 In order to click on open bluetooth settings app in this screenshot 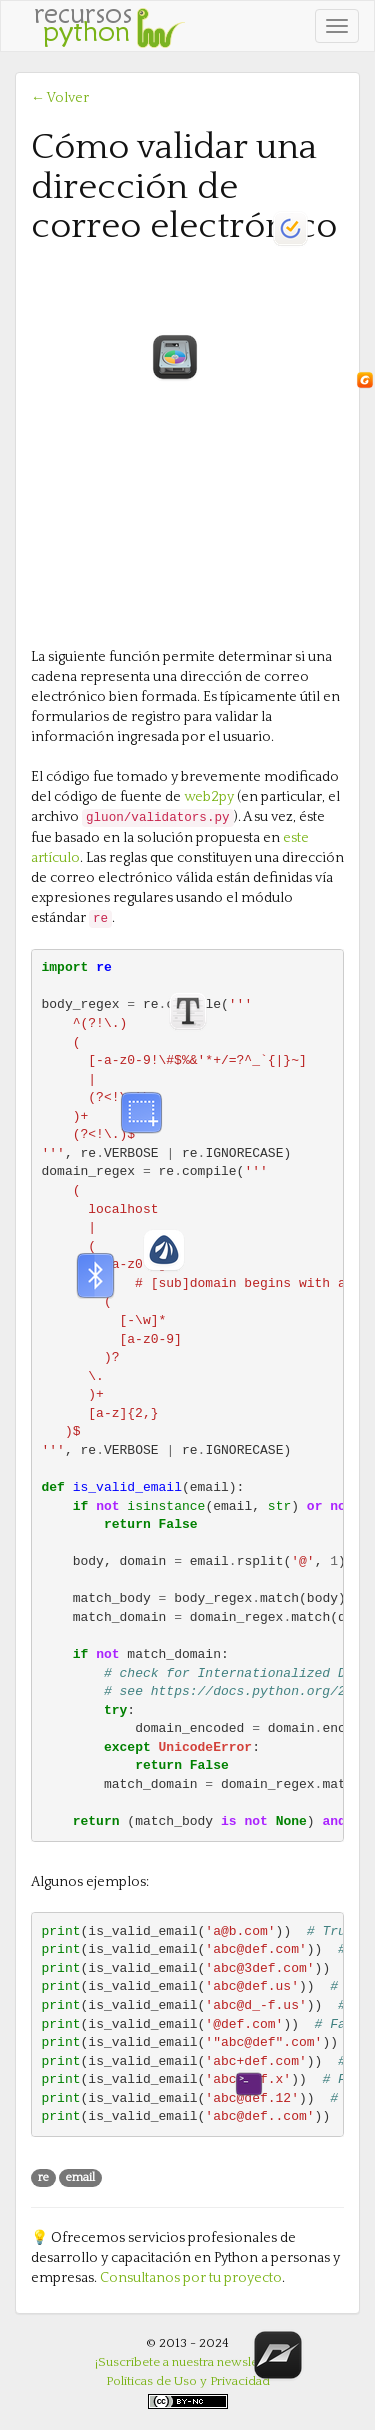, I will do `click(95, 1275)`.